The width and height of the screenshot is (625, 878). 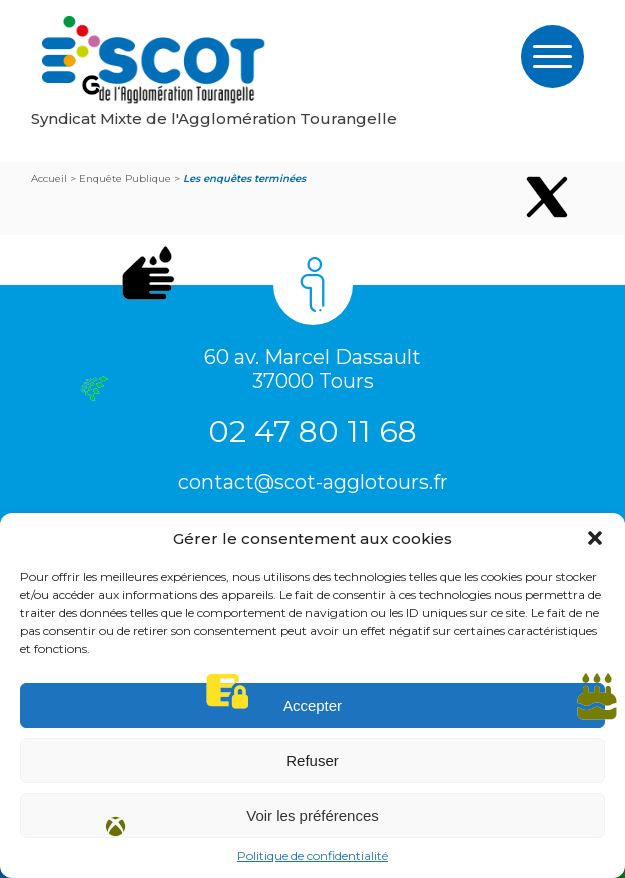 I want to click on view birthday or celebration reminders, so click(x=597, y=697).